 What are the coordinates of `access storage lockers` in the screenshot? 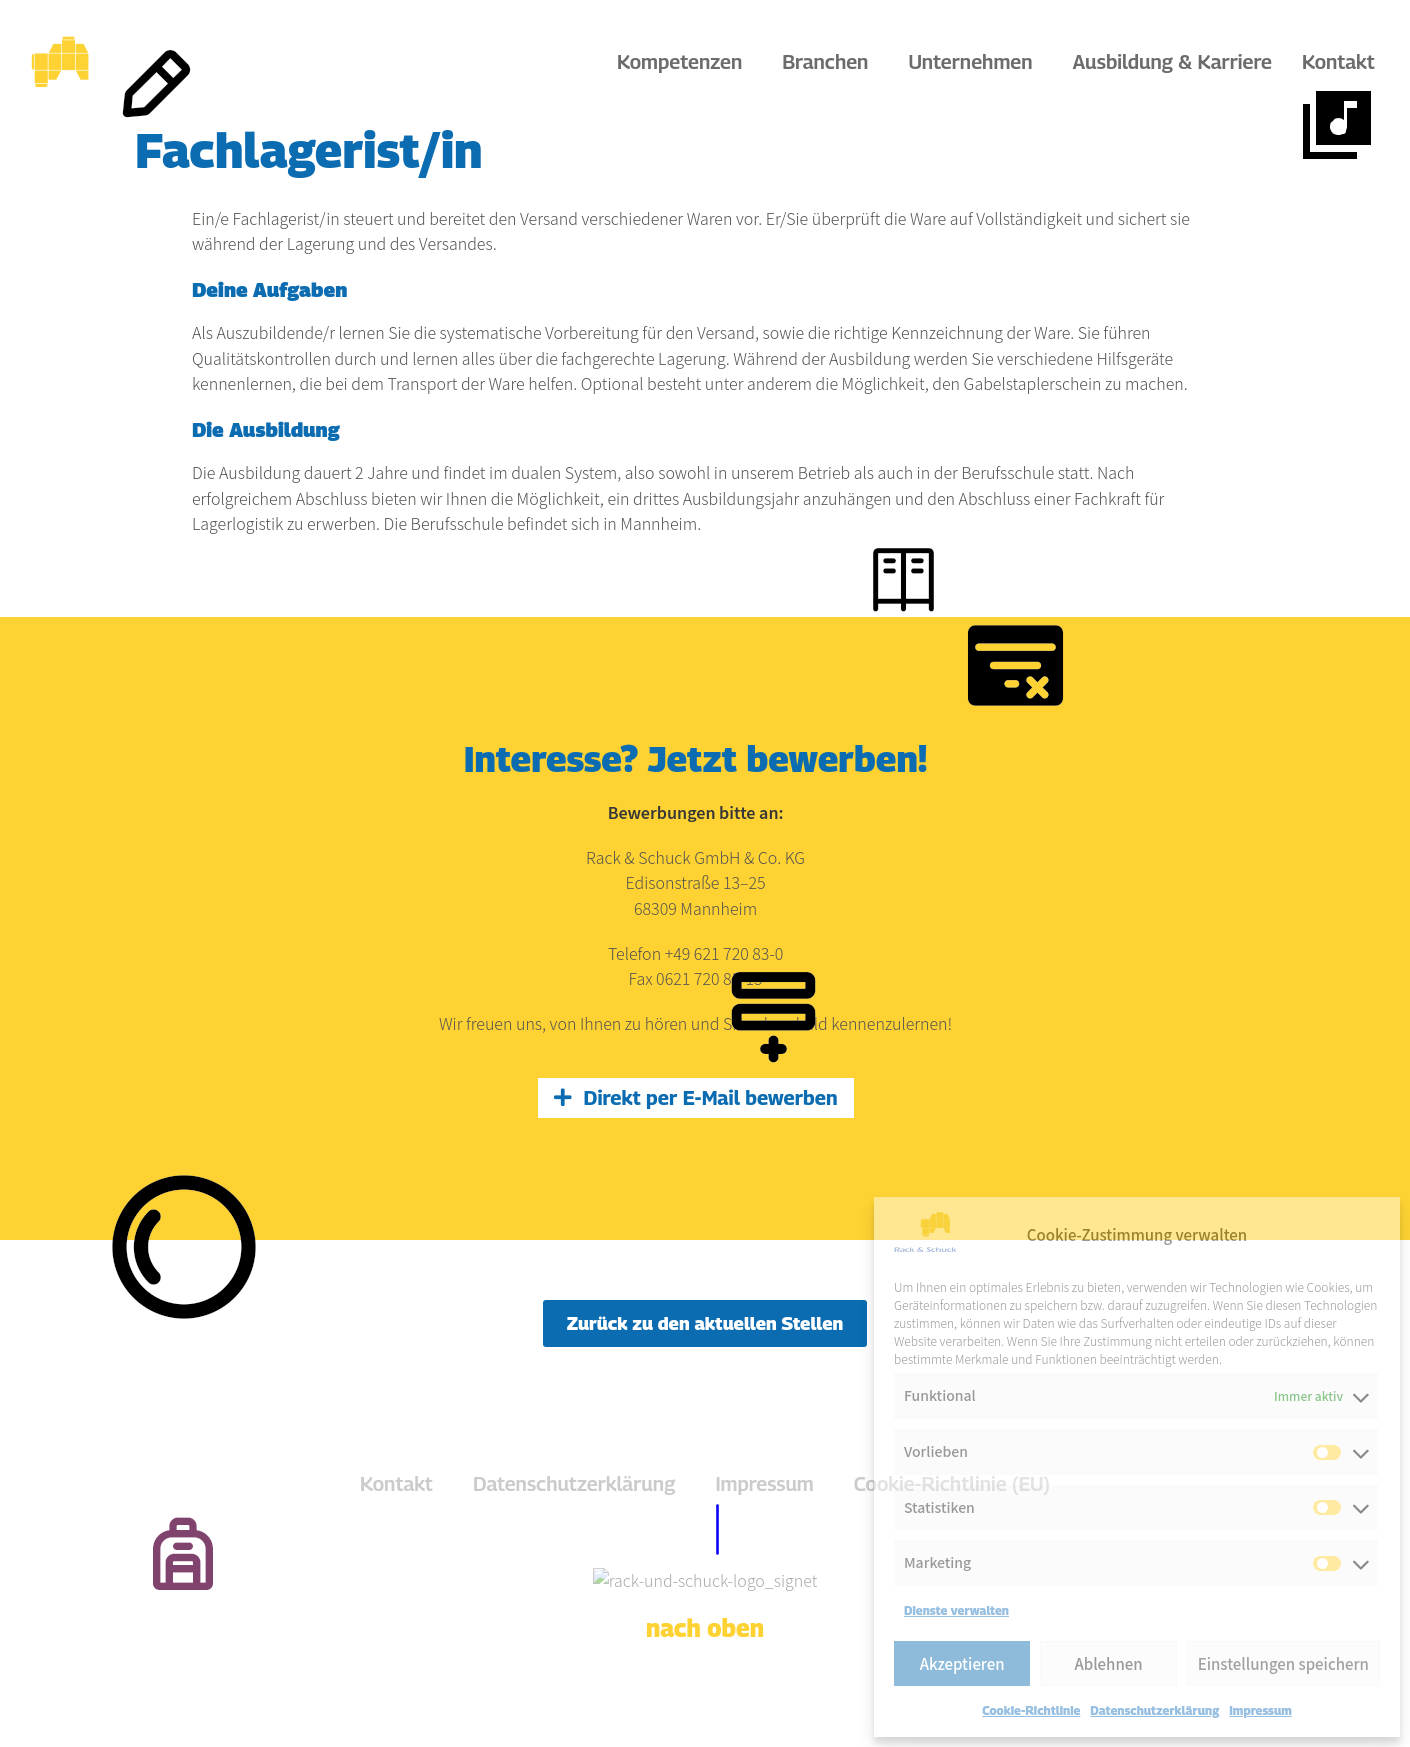 It's located at (903, 578).